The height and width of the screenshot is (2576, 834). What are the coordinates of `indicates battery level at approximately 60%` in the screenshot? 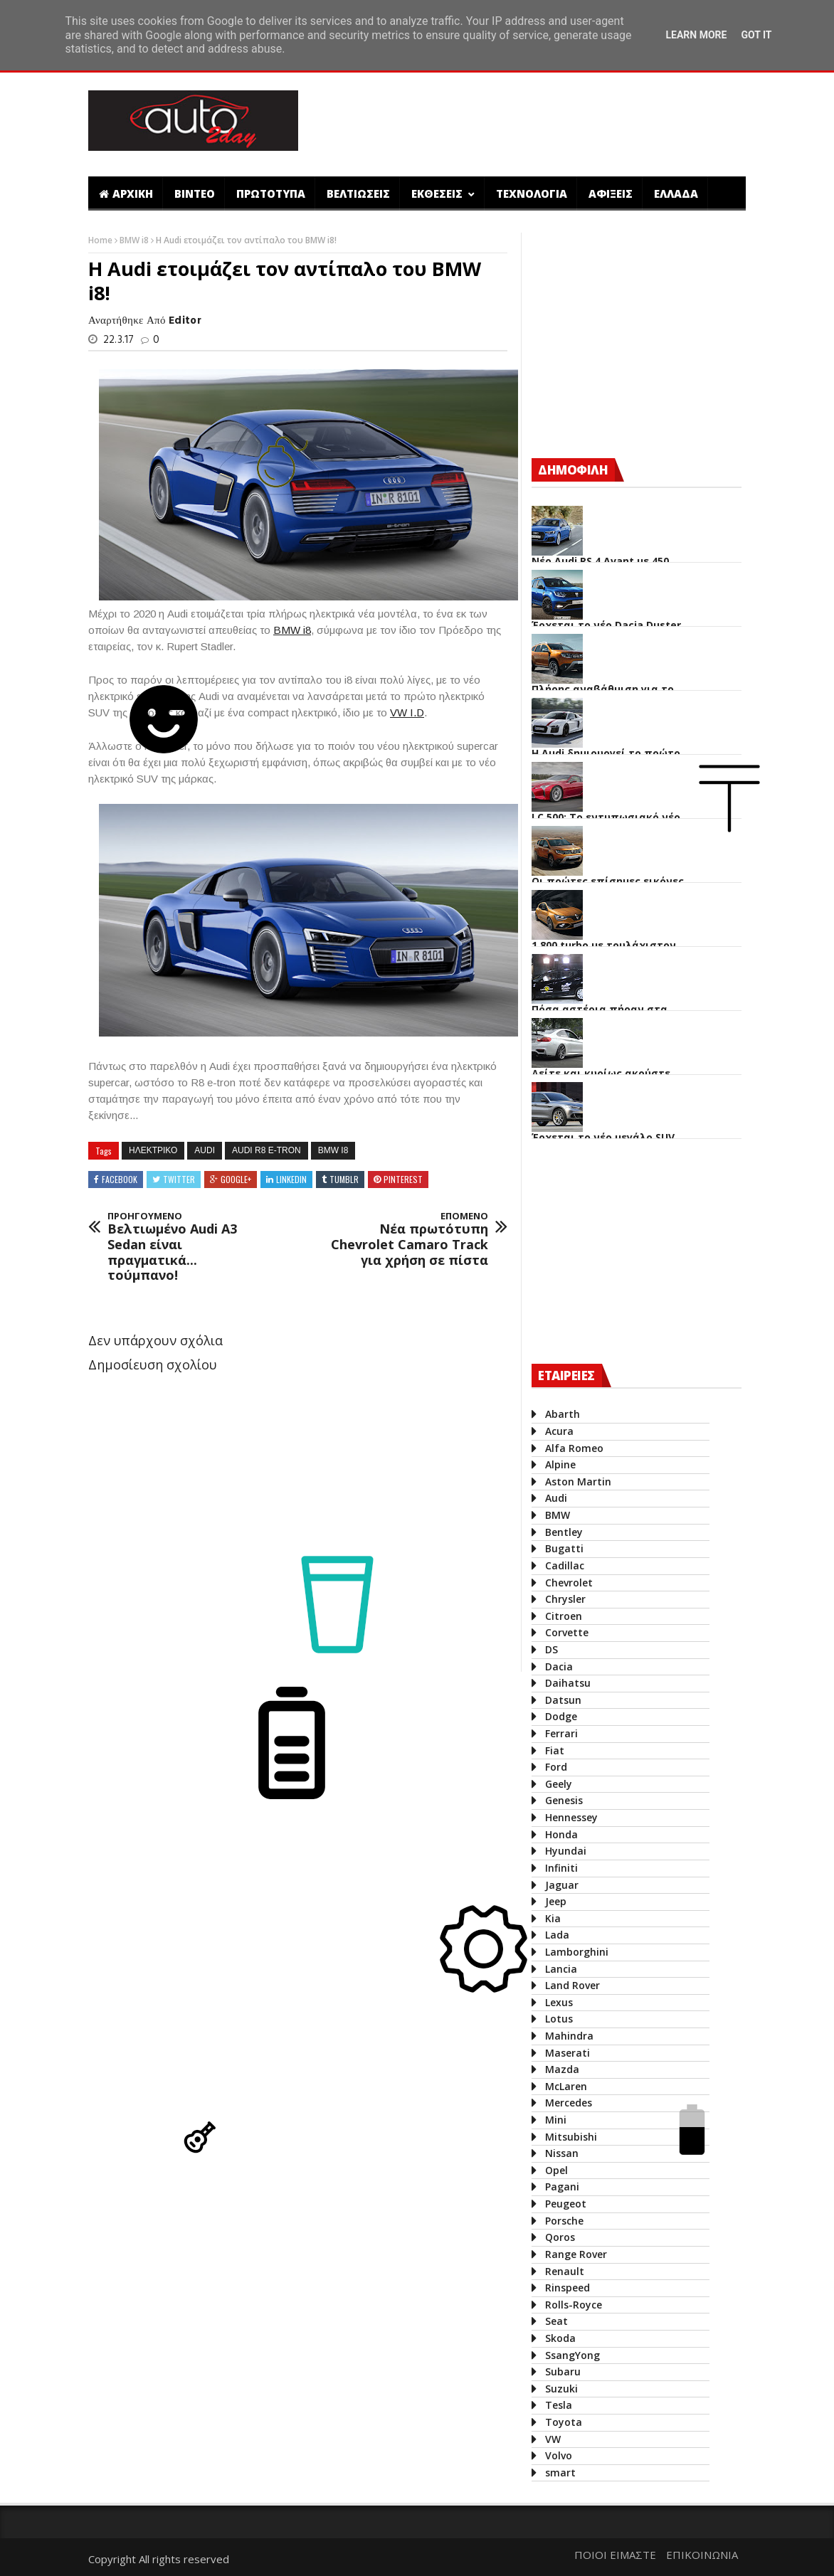 It's located at (692, 2129).